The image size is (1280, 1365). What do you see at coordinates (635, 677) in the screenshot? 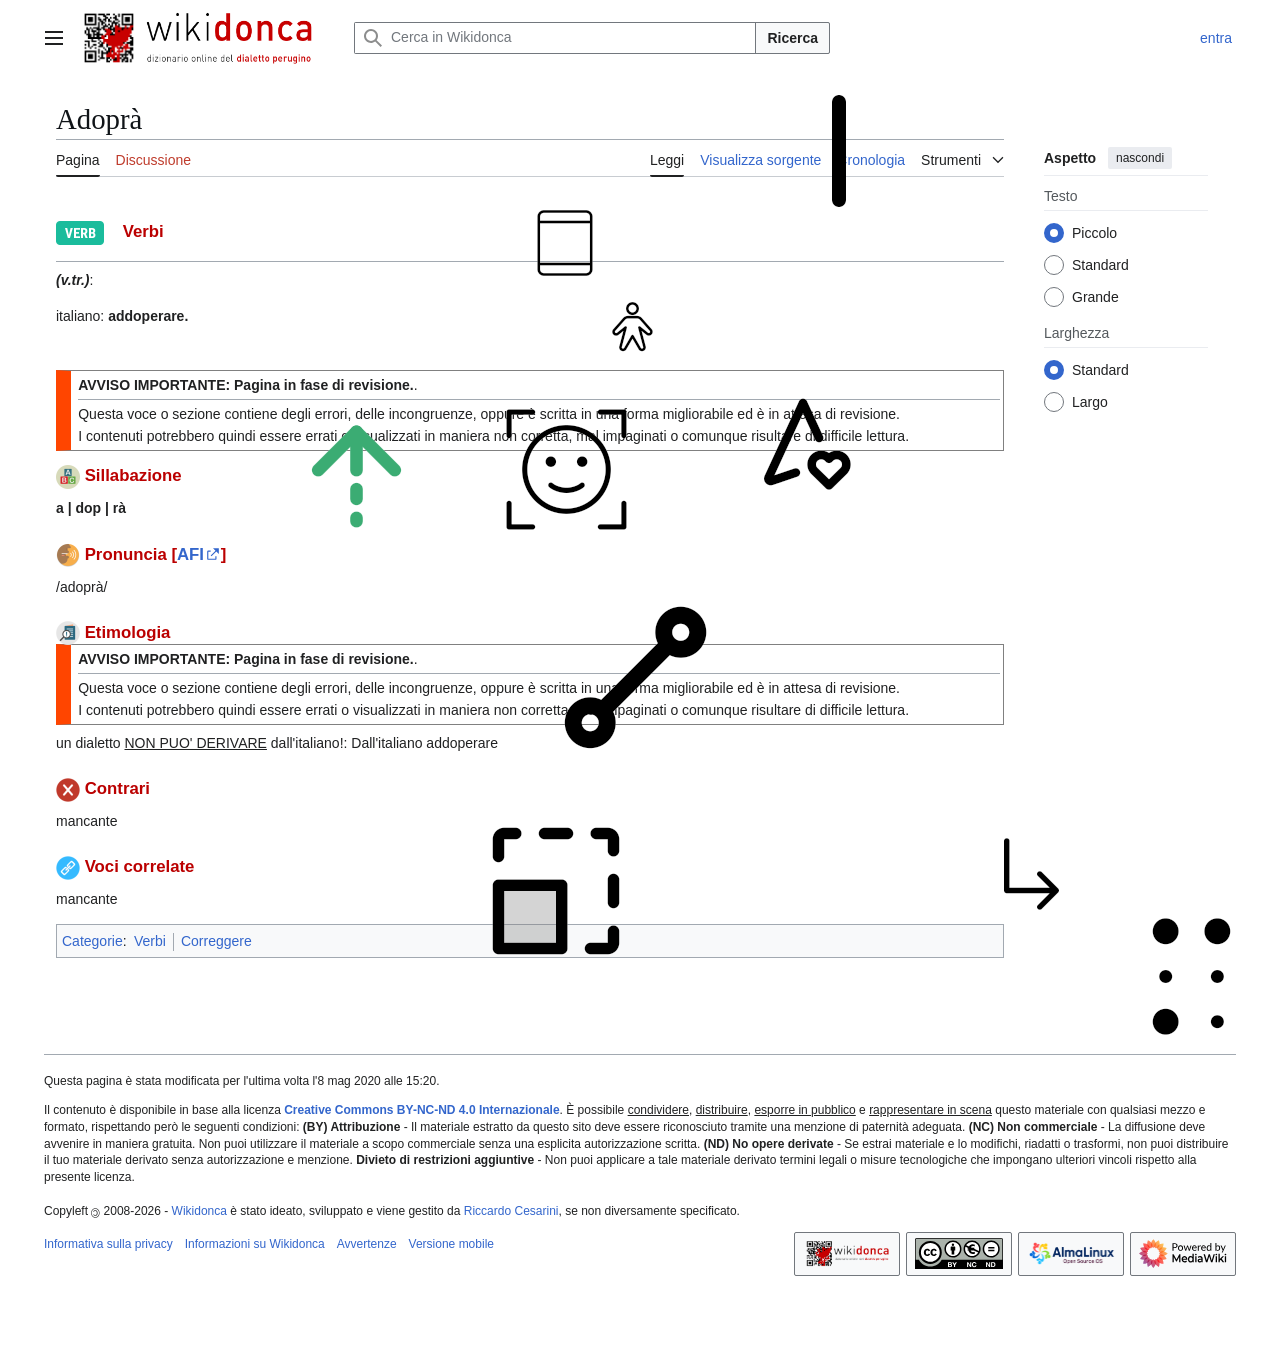
I see `draw a line between two points` at bounding box center [635, 677].